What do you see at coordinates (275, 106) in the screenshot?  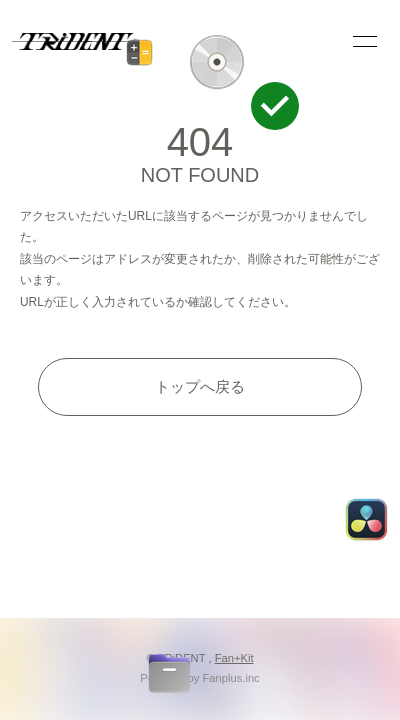 I see `indicates a selected or checked item` at bounding box center [275, 106].